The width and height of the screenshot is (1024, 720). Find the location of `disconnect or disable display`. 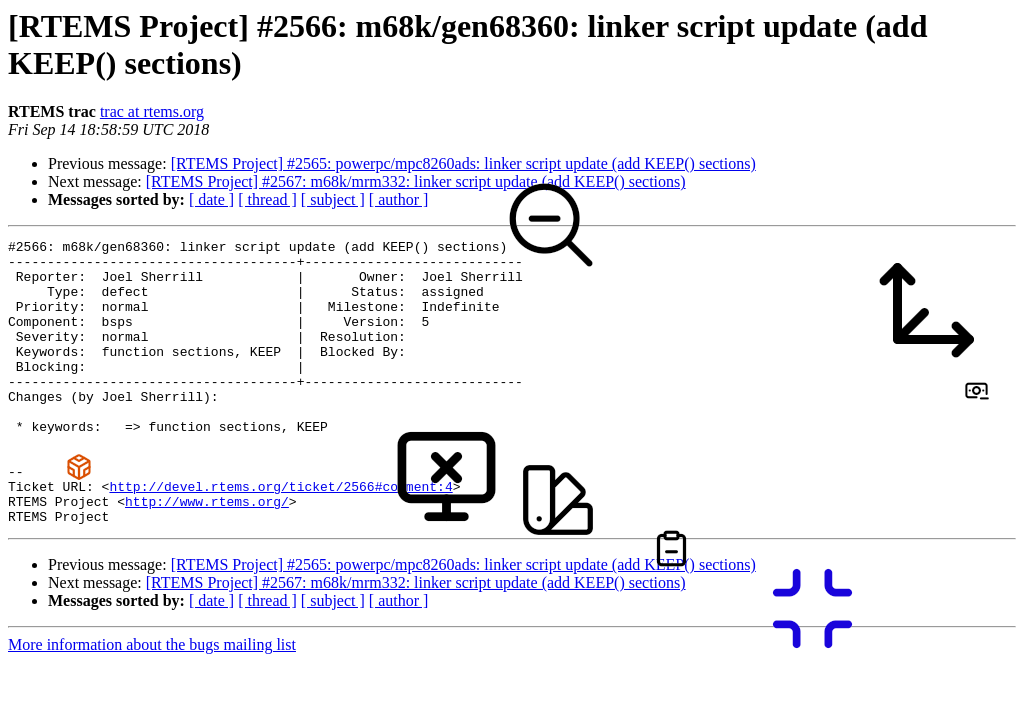

disconnect or disable display is located at coordinates (446, 476).